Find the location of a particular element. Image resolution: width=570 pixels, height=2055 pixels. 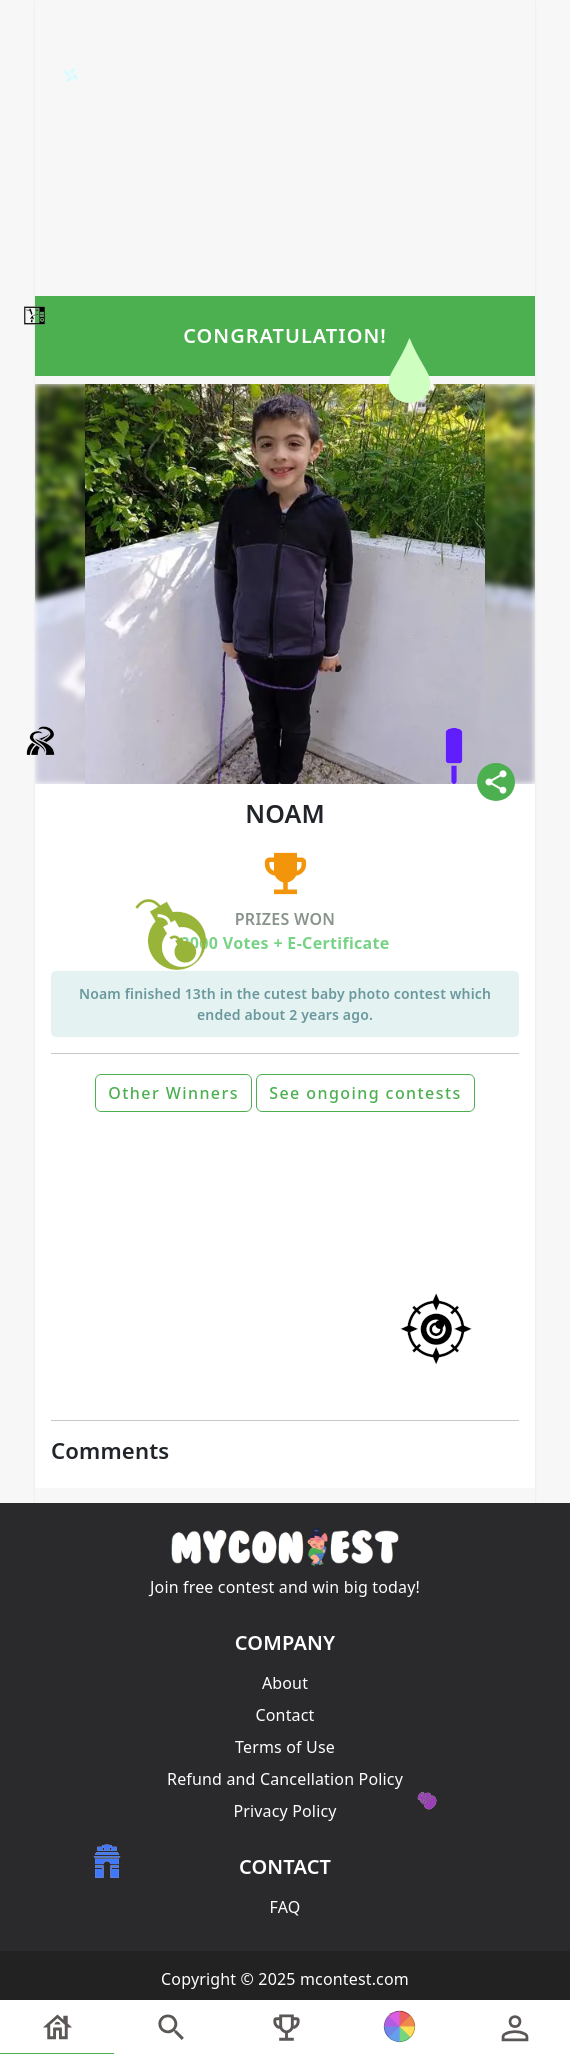

a decorative or playful element indicating games or toys is located at coordinates (71, 75).